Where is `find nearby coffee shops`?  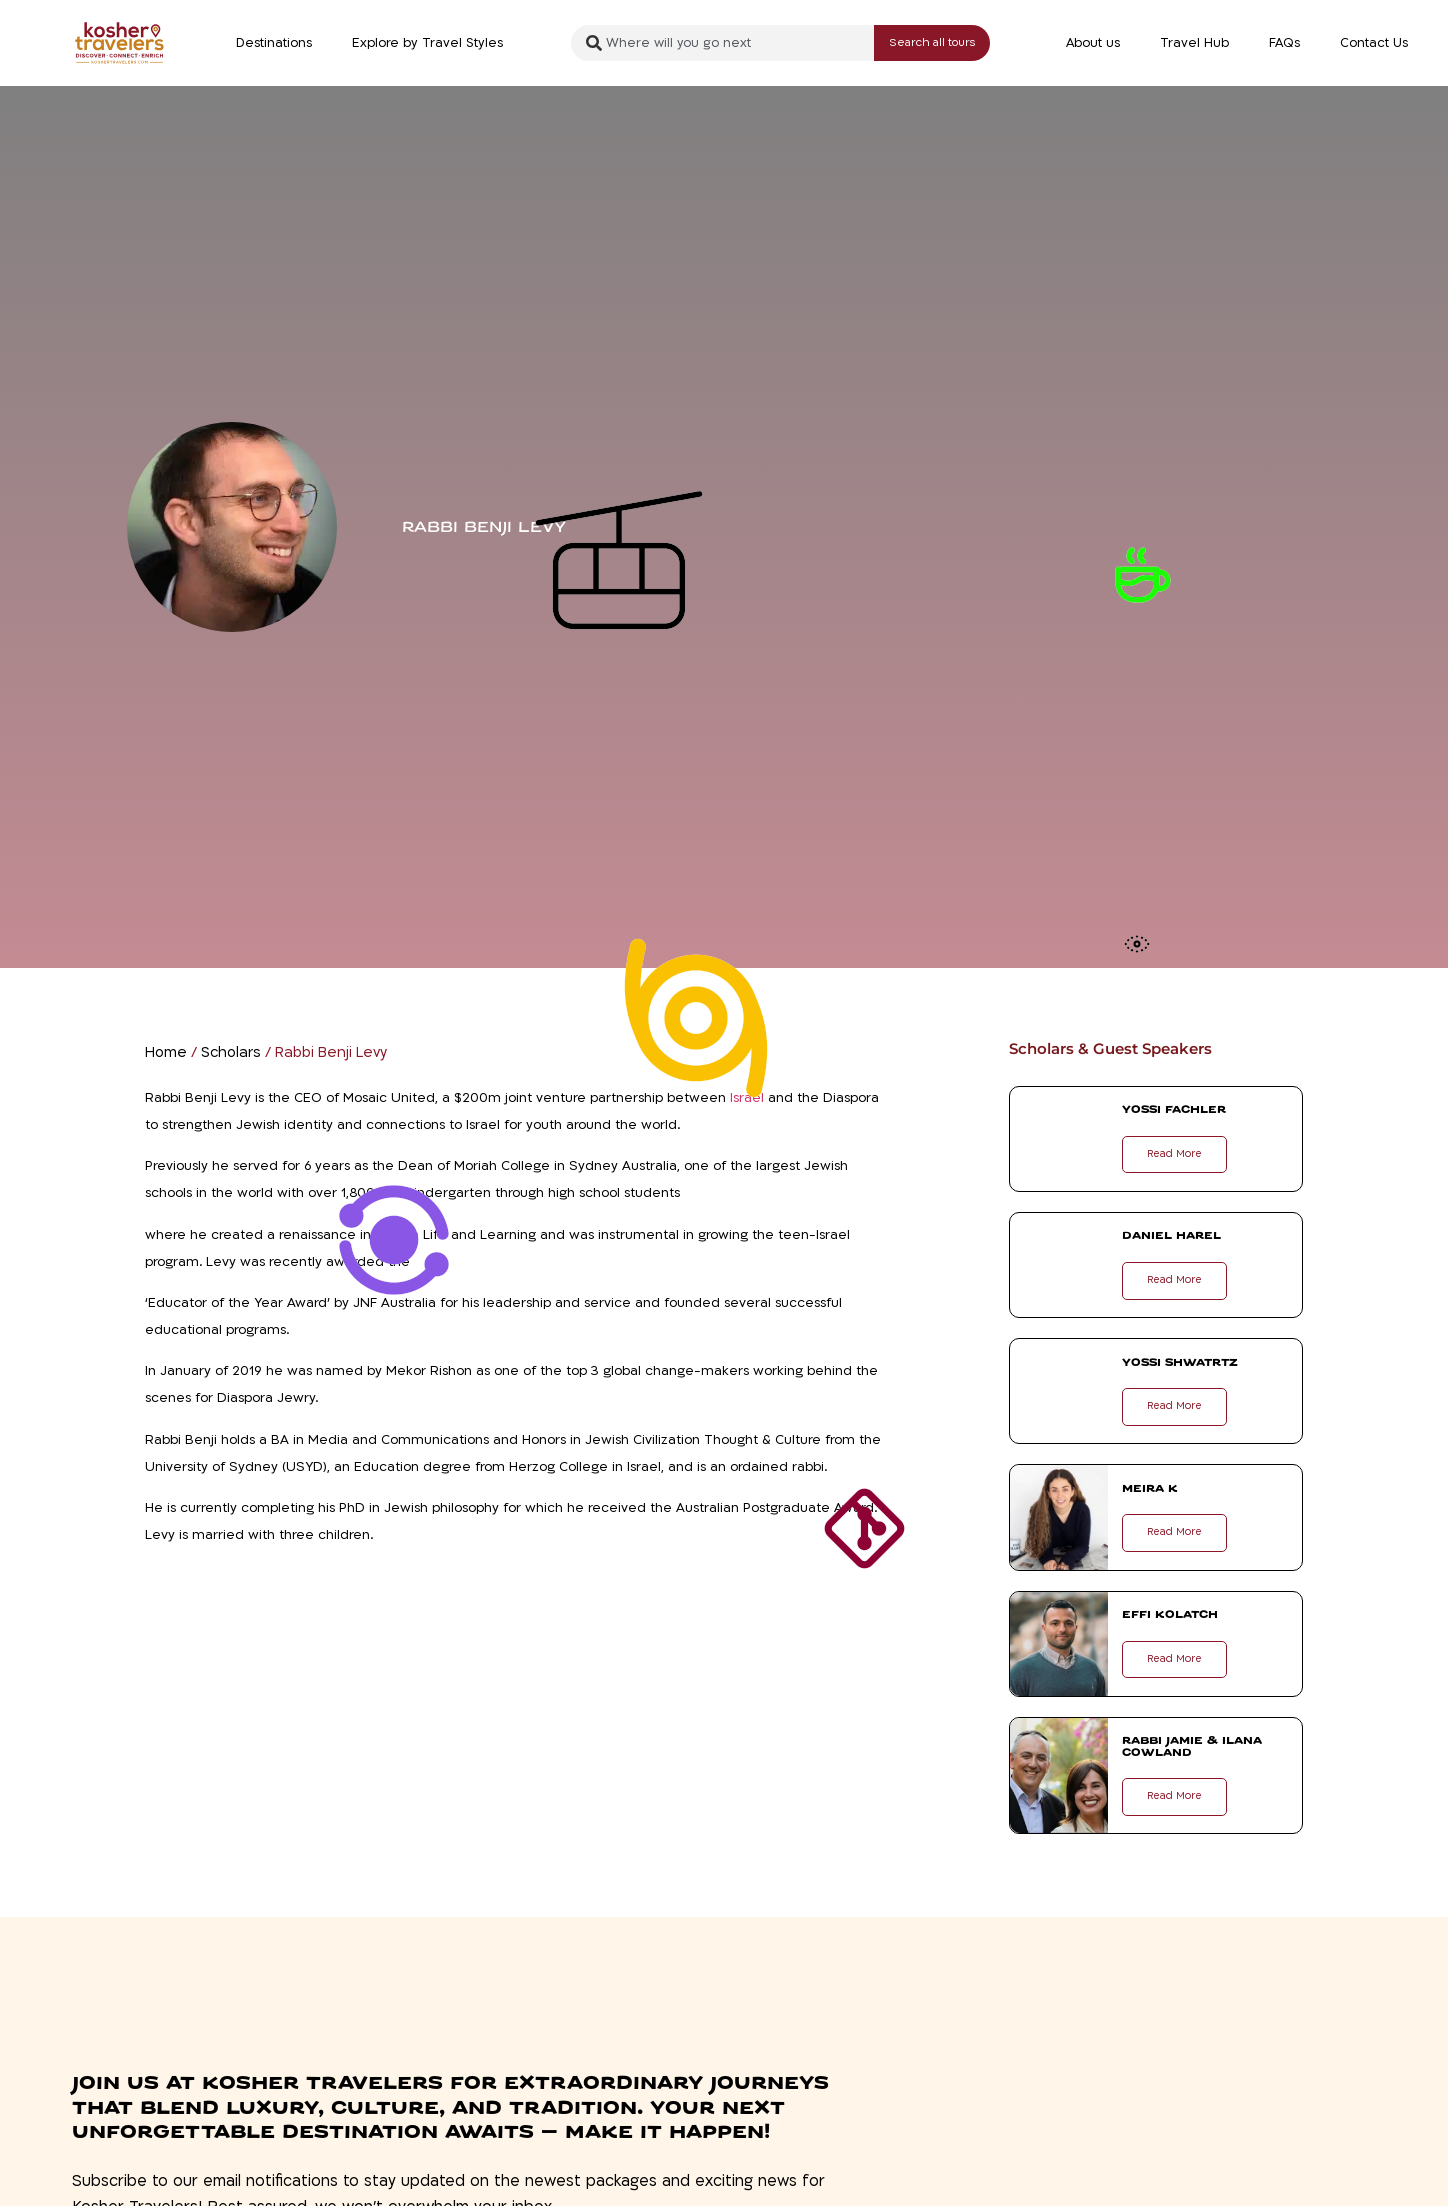 find nearby coffee shops is located at coordinates (1143, 575).